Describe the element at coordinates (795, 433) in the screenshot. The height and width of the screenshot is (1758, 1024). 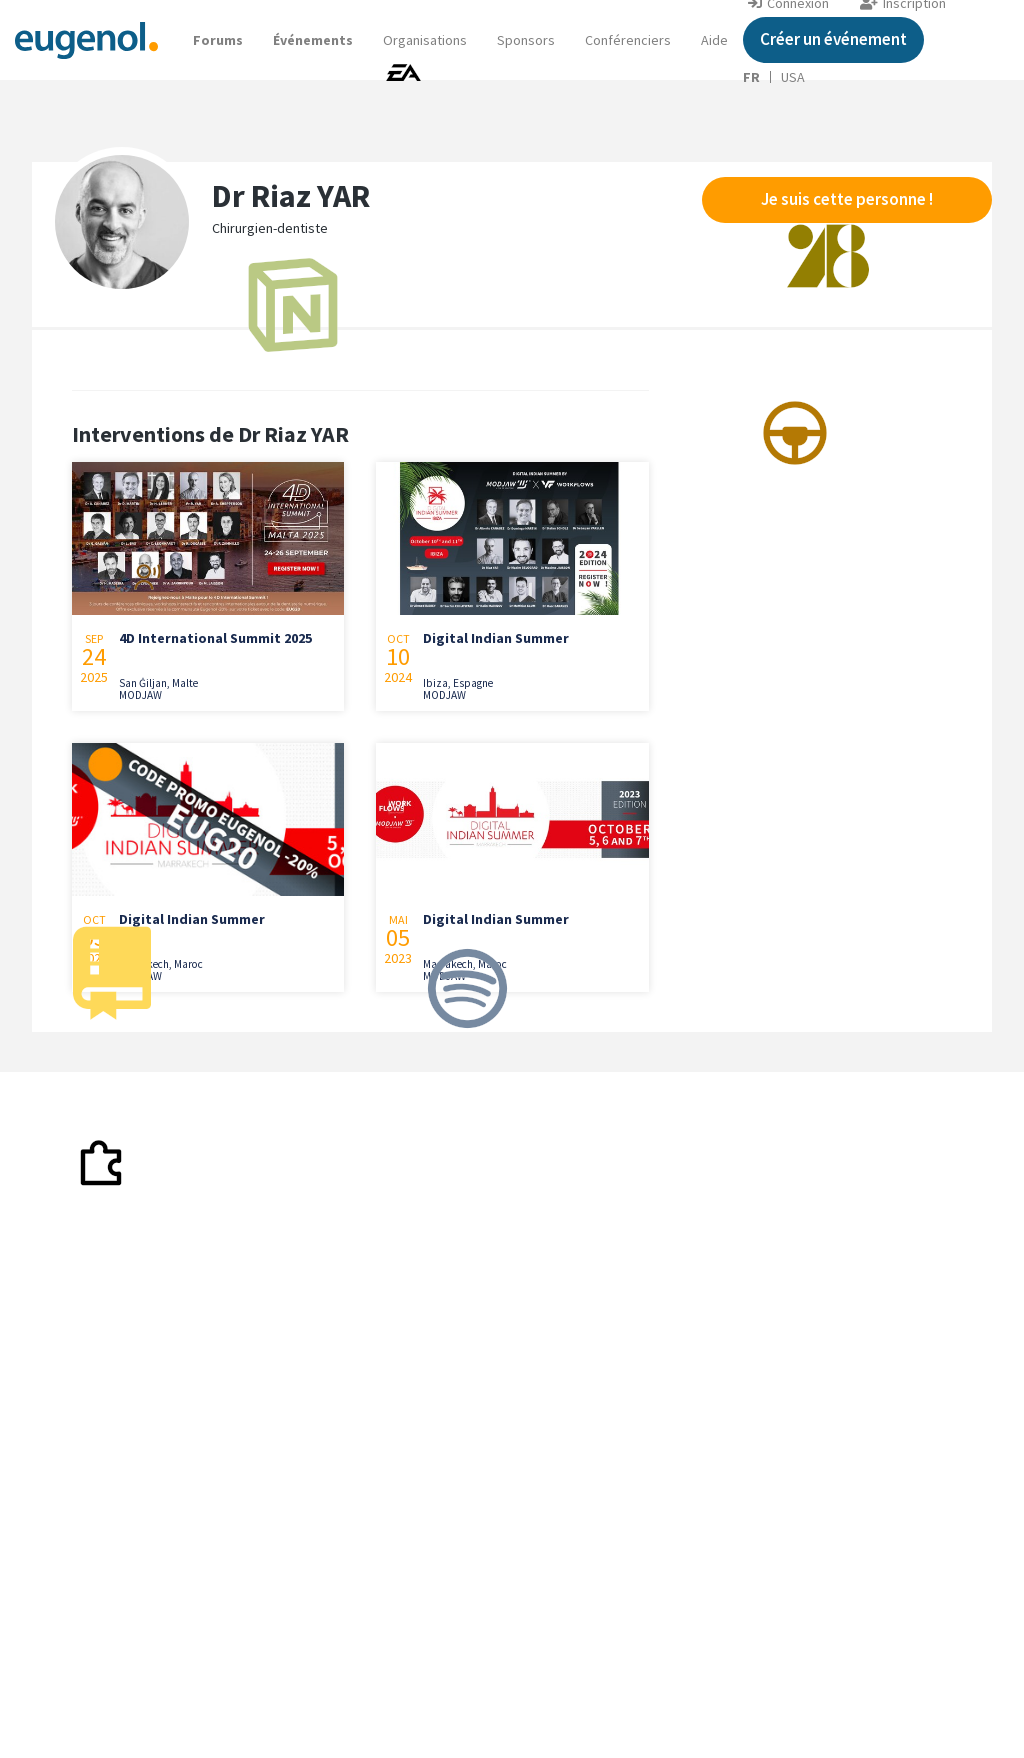
I see `access driving or navigation mode` at that location.